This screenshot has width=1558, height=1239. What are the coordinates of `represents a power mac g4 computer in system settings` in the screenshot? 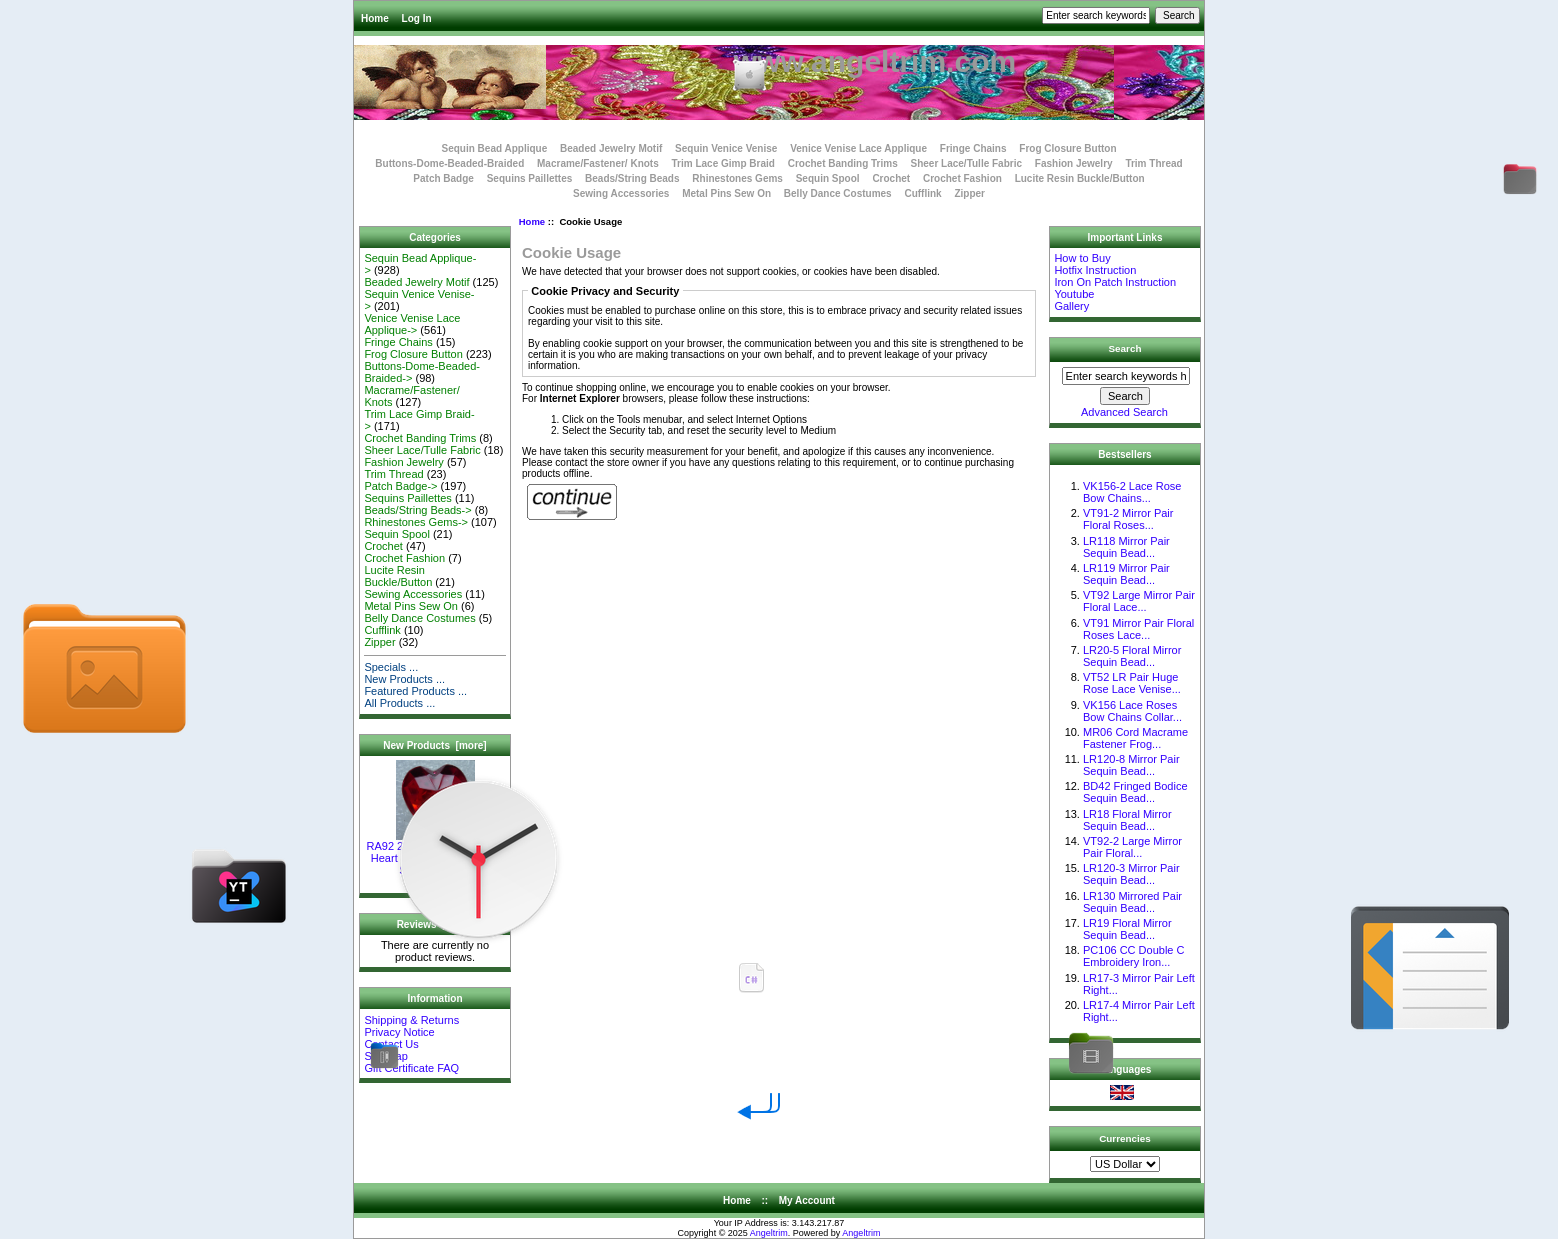 It's located at (749, 74).